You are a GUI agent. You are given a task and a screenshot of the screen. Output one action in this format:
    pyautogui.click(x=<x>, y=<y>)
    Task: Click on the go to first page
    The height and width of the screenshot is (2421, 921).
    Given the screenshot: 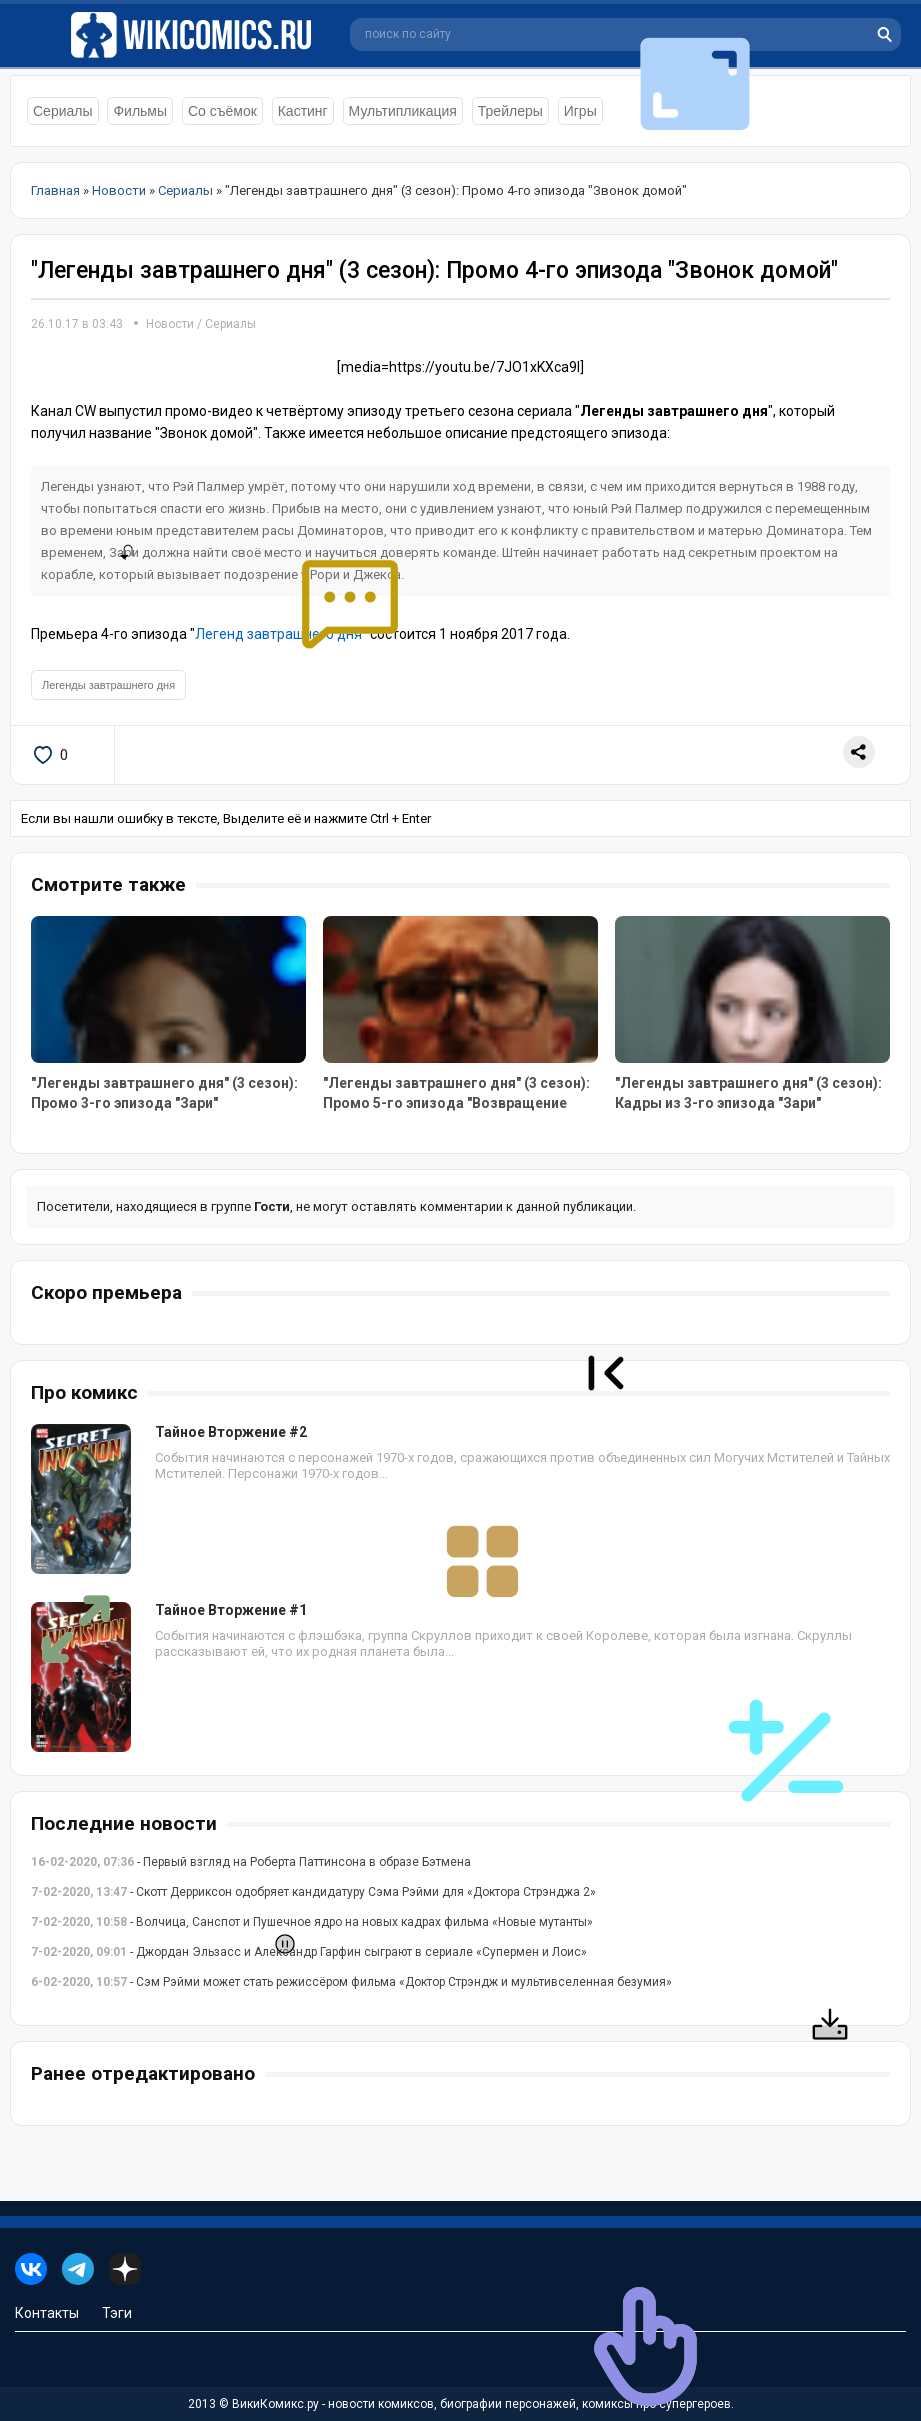 What is the action you would take?
    pyautogui.click(x=606, y=1373)
    